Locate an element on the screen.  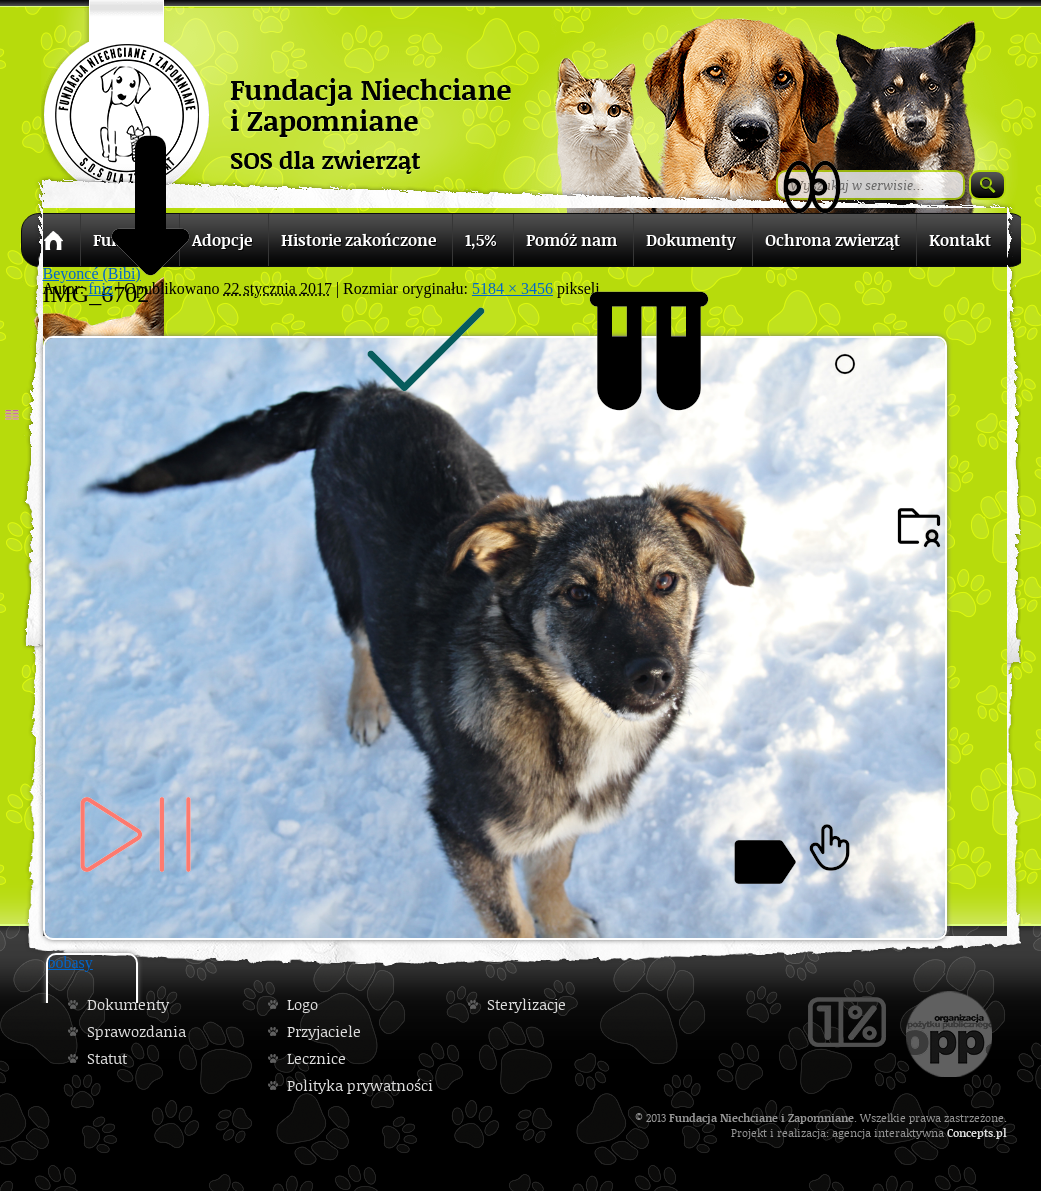
scroll down or view more content is located at coordinates (150, 205).